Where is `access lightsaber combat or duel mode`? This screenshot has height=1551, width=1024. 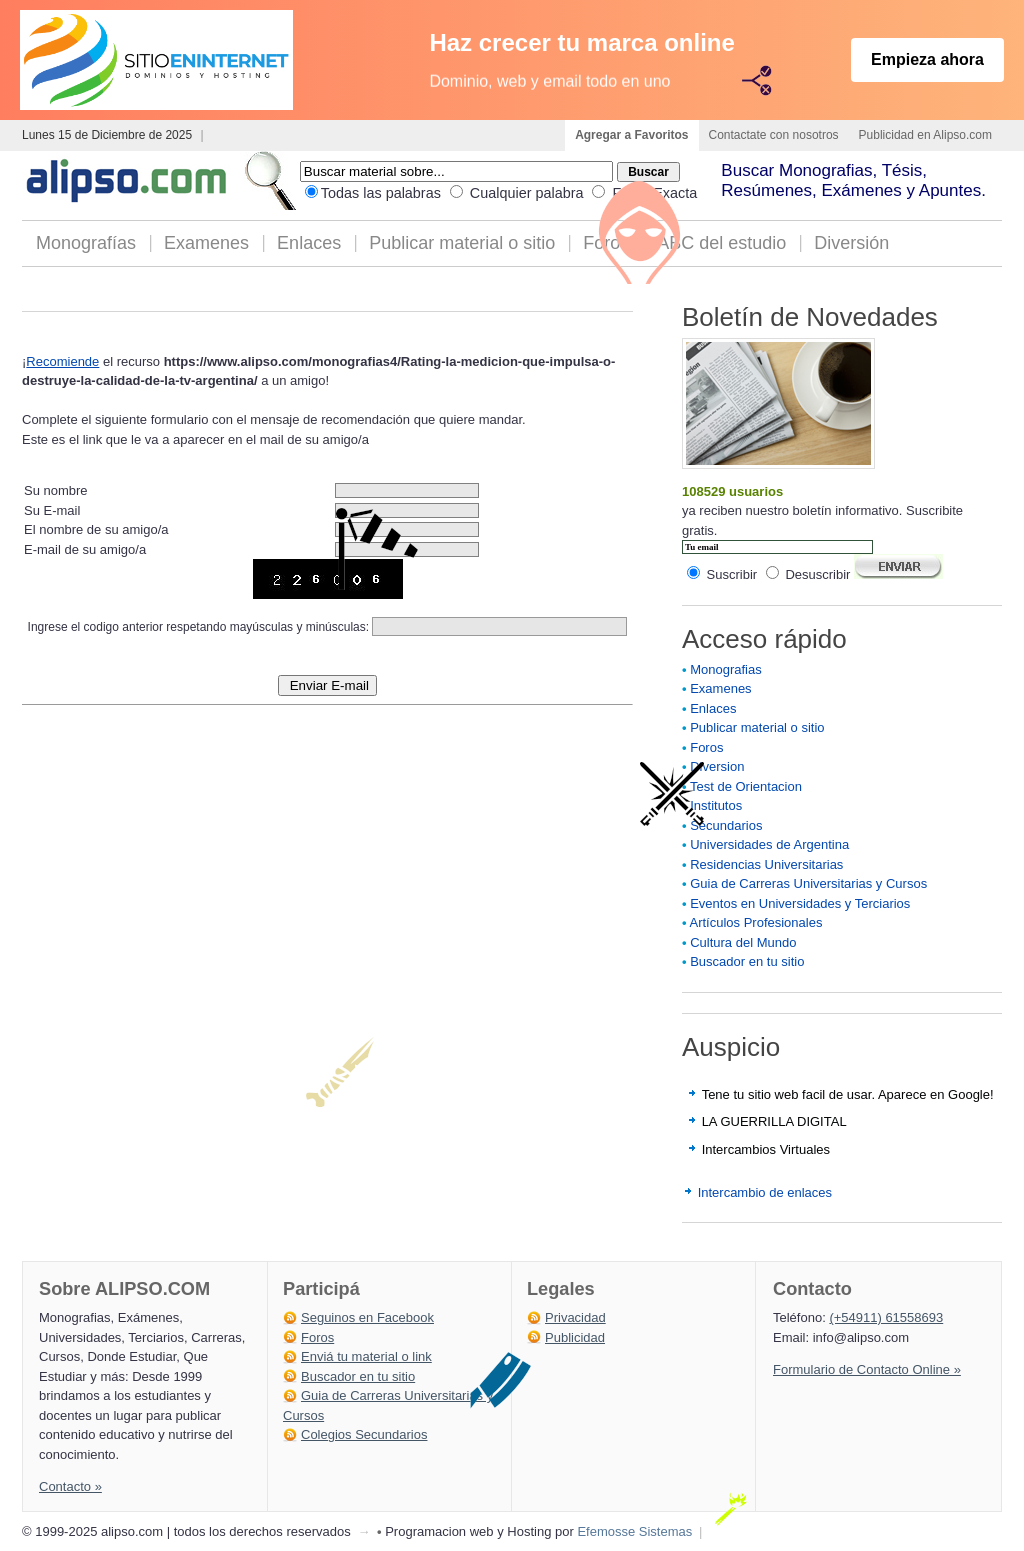
access lightsaber combat or duel mode is located at coordinates (672, 794).